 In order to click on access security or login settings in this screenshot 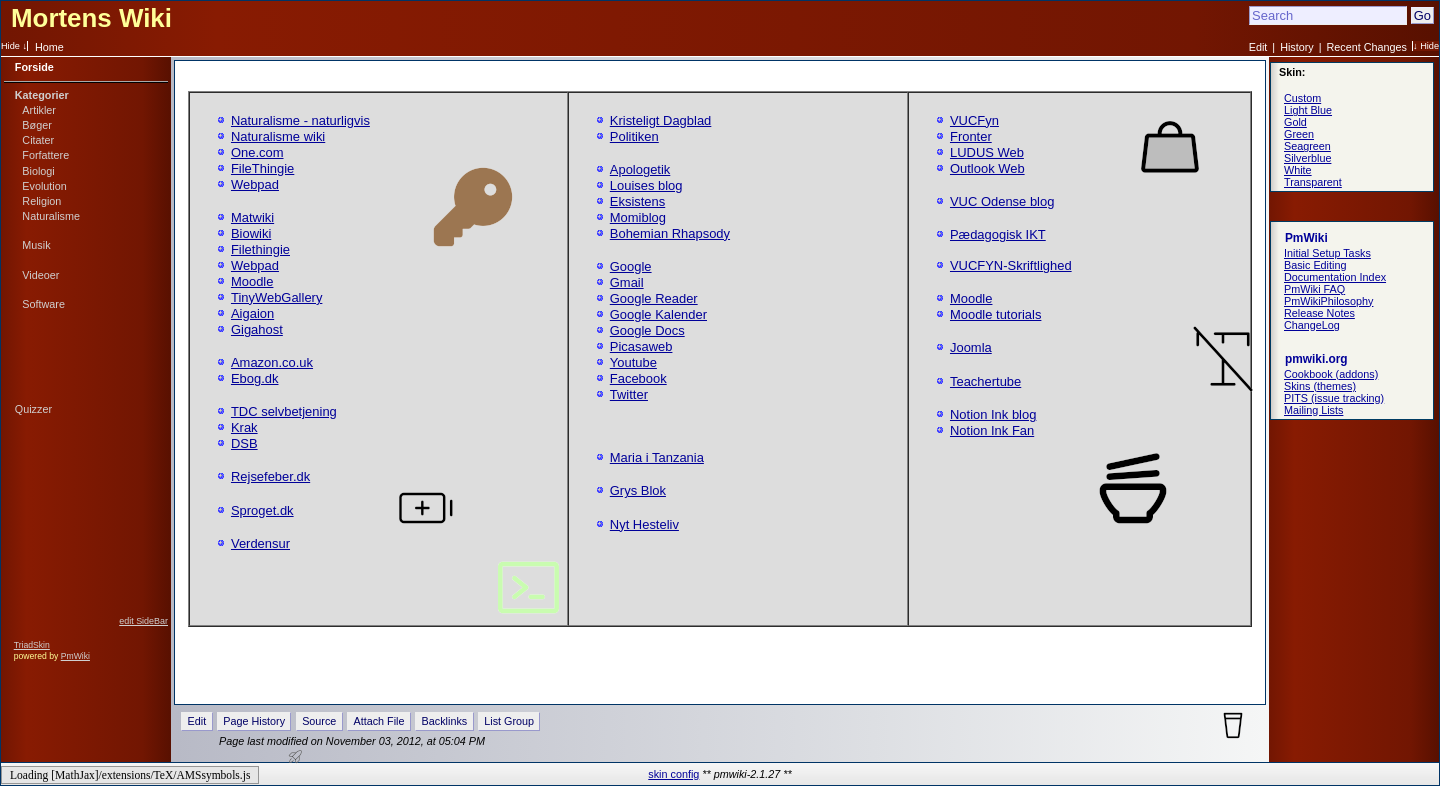, I will do `click(471, 208)`.